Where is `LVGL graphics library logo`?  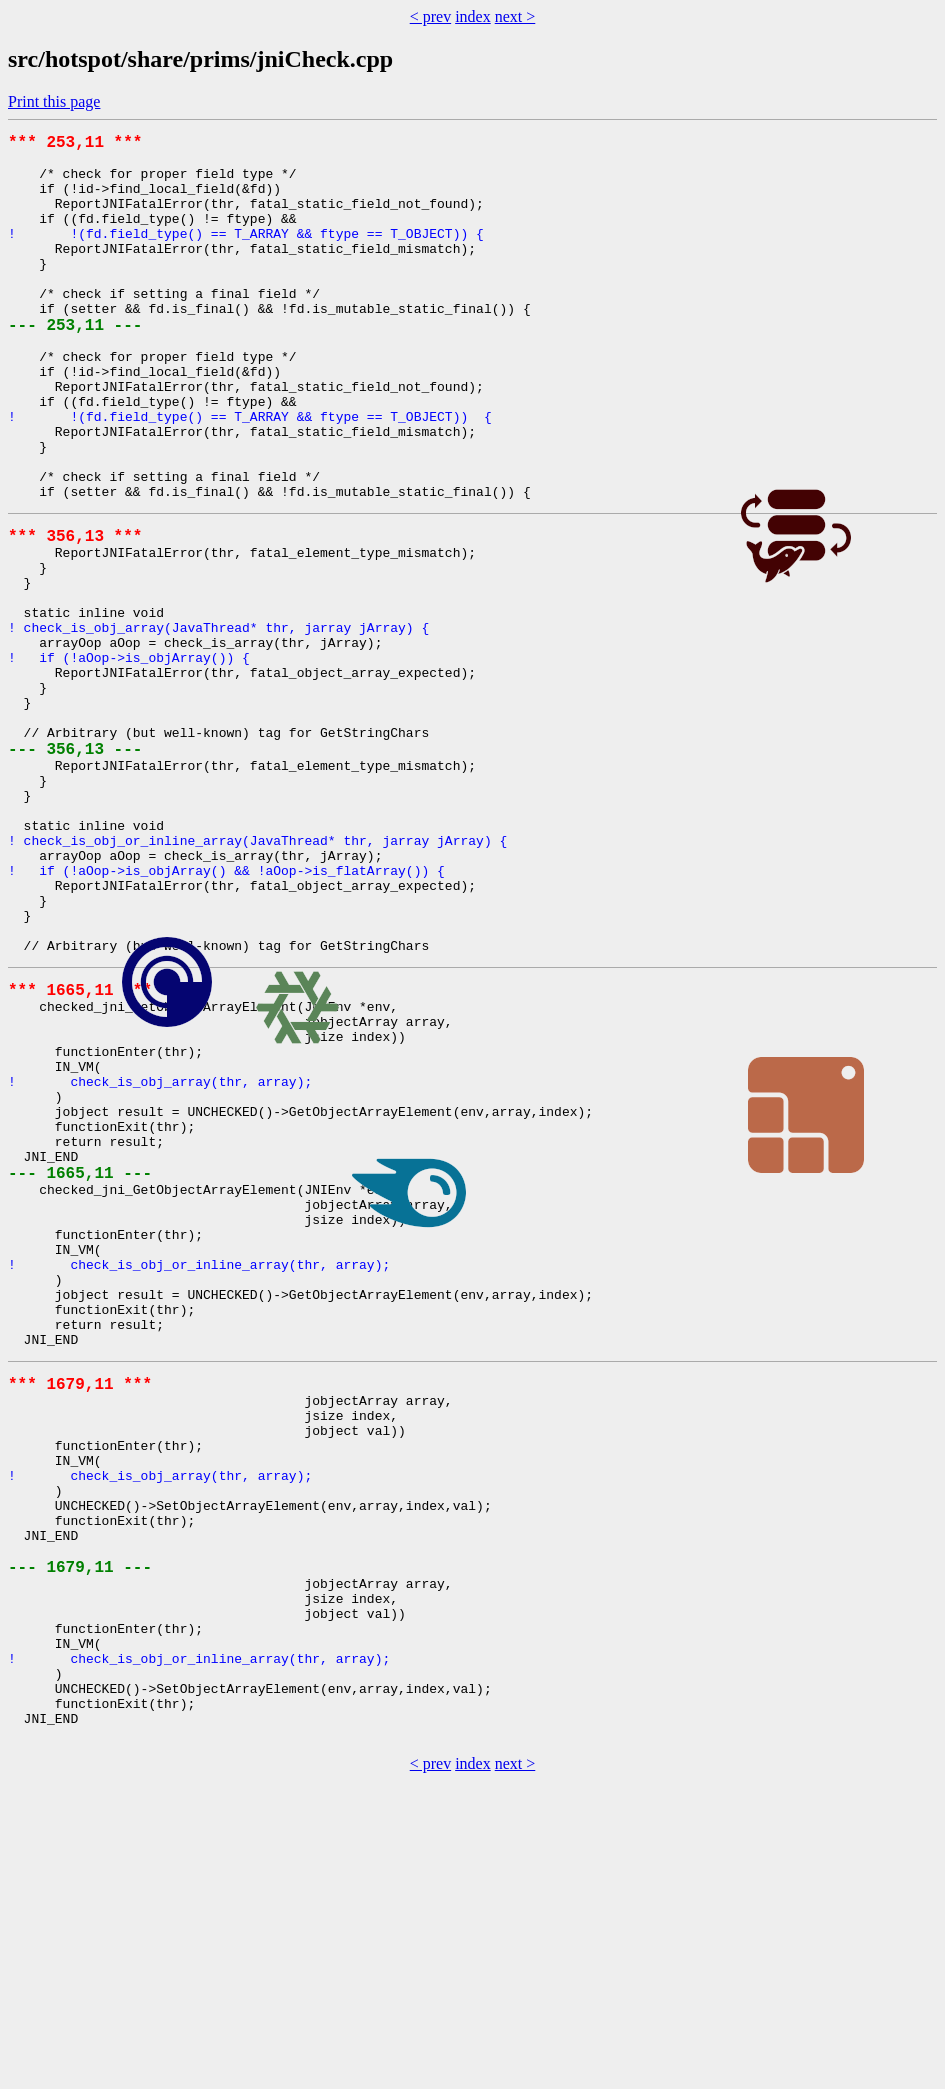 LVGL graphics library logo is located at coordinates (806, 1115).